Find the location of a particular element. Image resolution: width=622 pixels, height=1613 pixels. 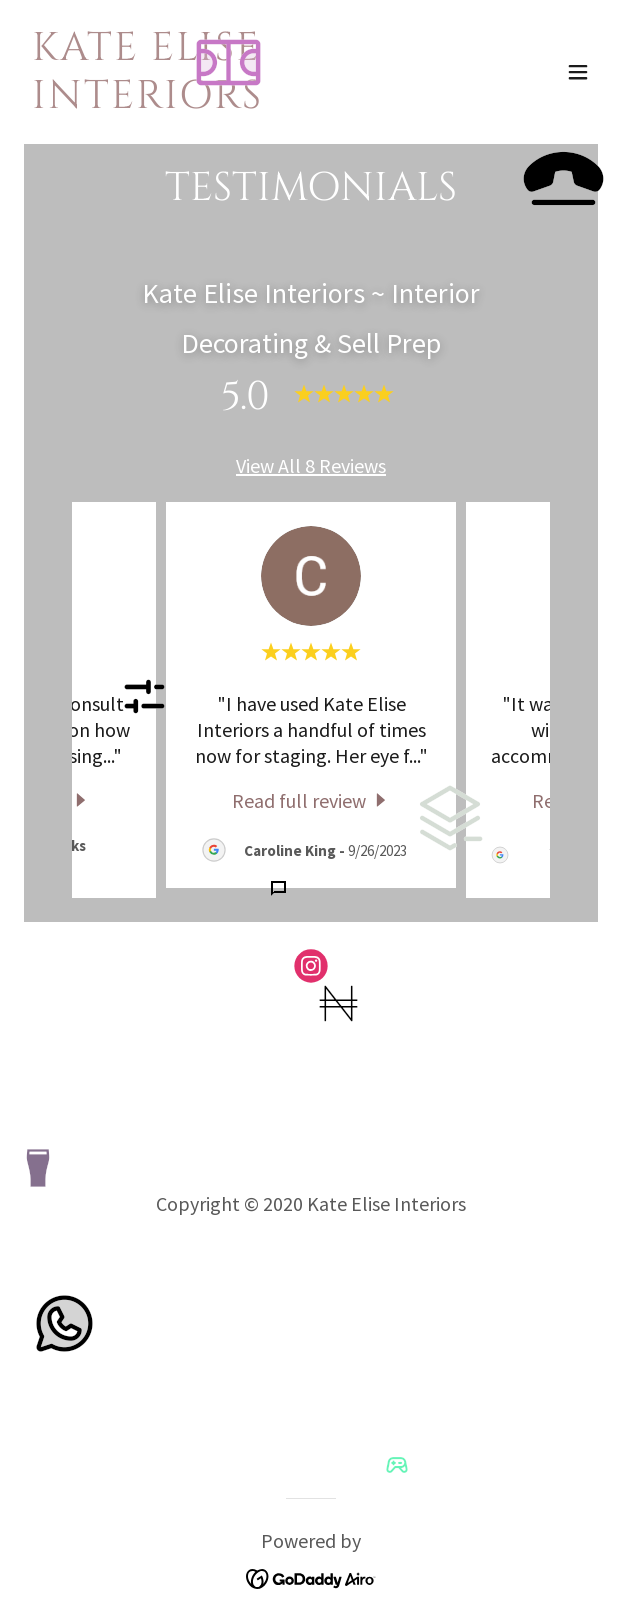

open chat or messaging is located at coordinates (278, 888).